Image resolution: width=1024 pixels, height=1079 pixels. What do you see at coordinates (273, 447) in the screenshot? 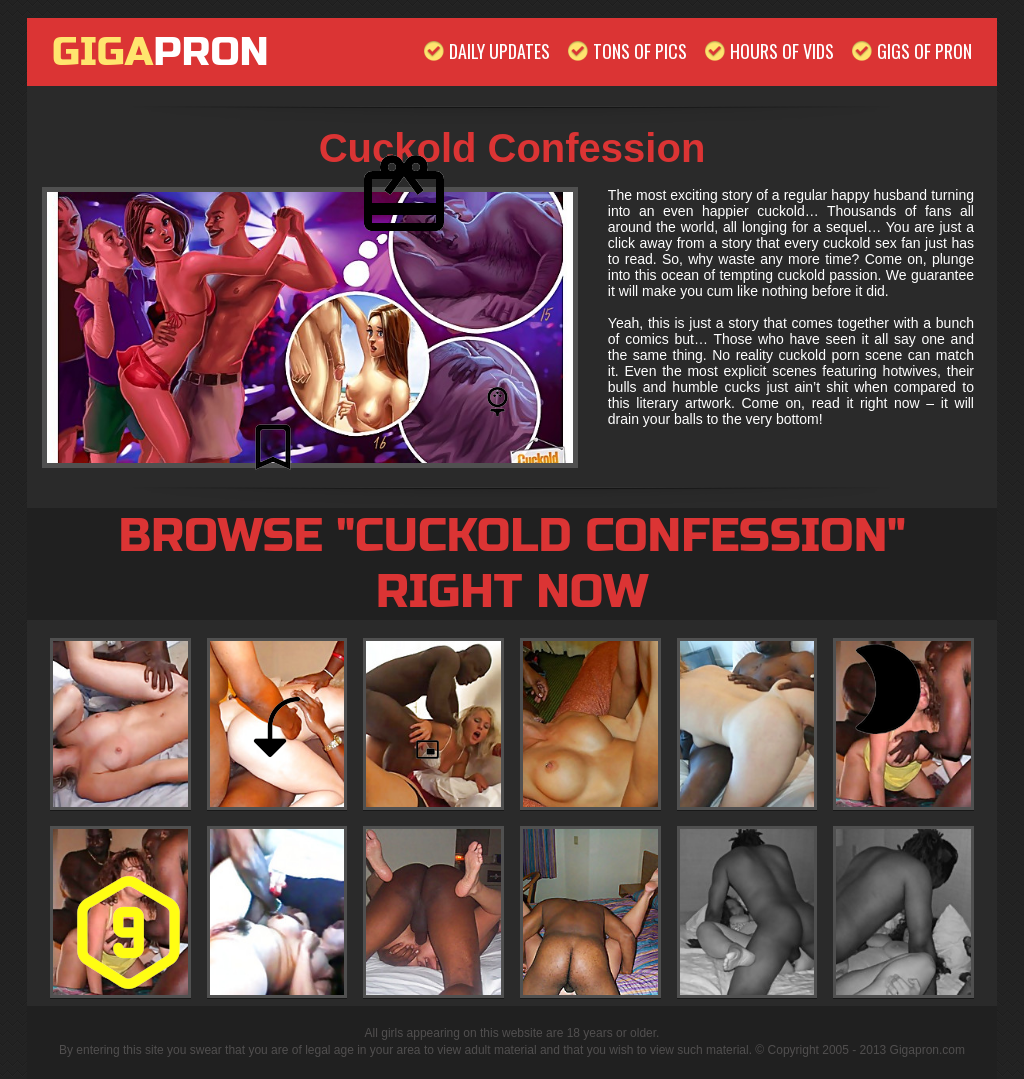
I see `save this item for later` at bounding box center [273, 447].